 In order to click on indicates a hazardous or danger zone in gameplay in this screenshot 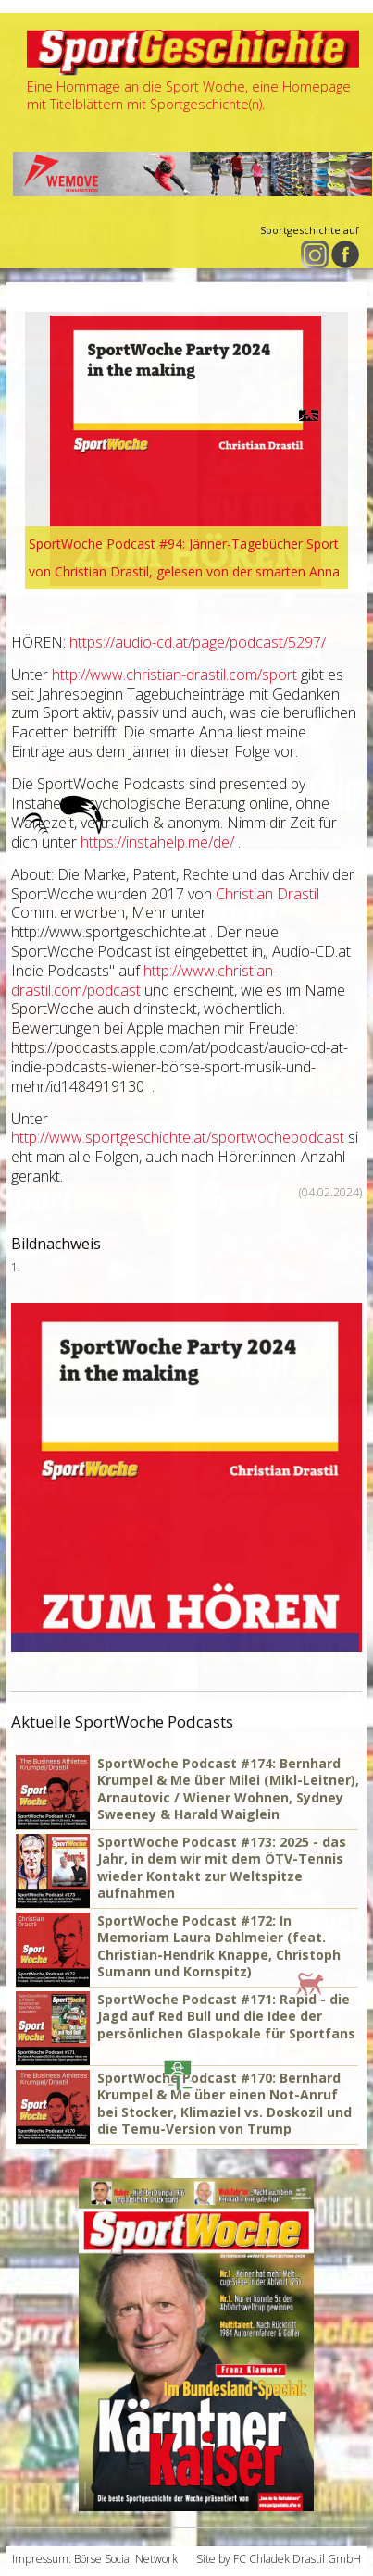, I will do `click(178, 2075)`.